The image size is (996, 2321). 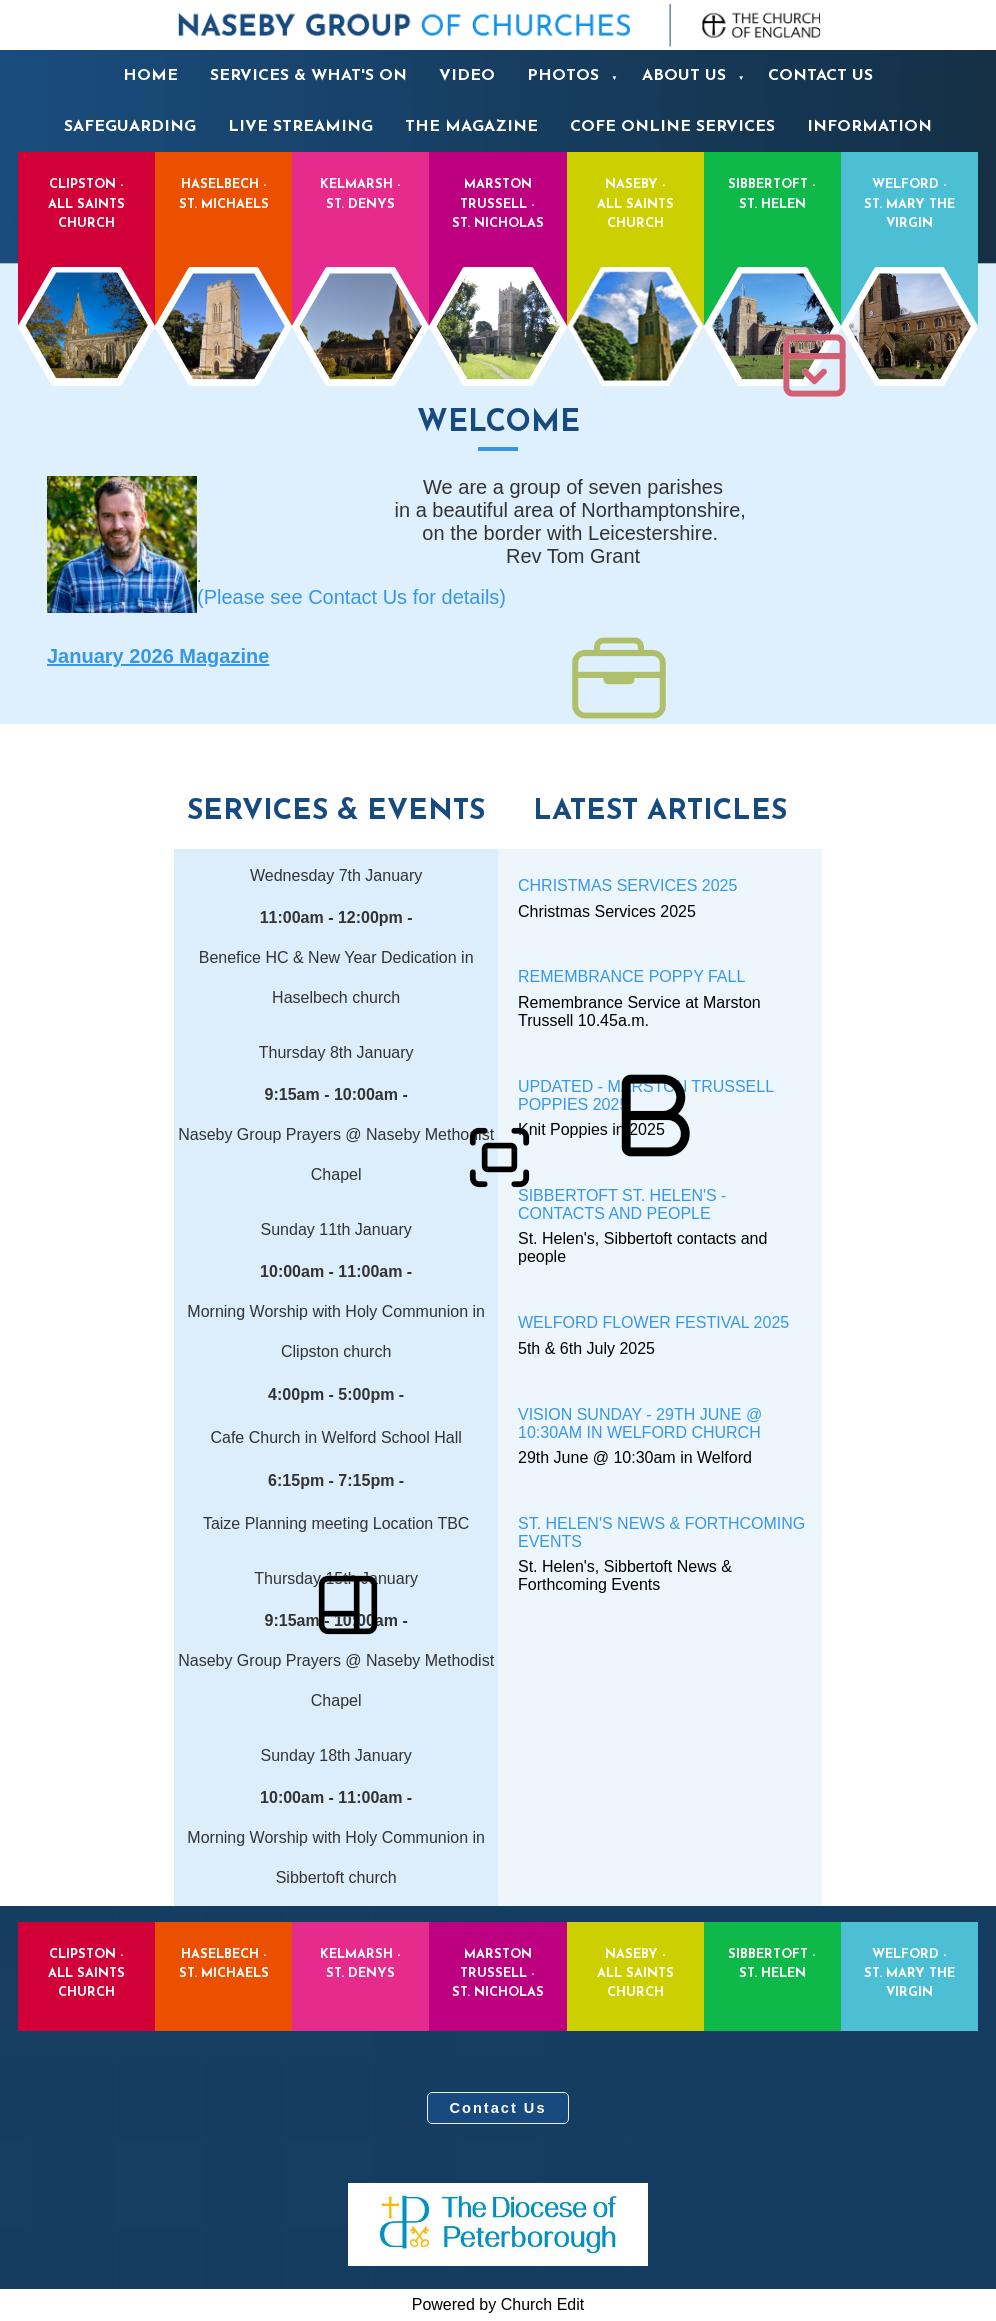 What do you see at coordinates (814, 365) in the screenshot?
I see `collapse the top panel` at bounding box center [814, 365].